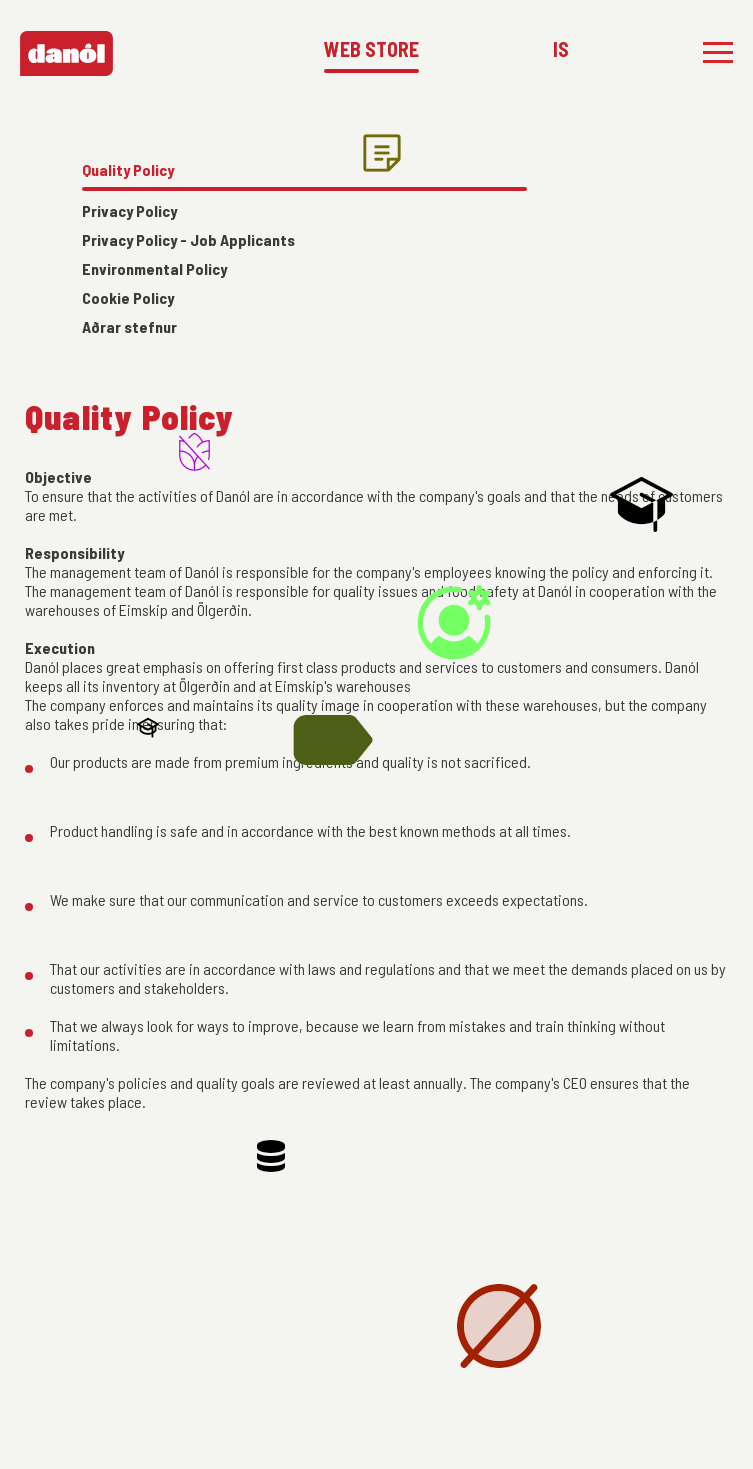 This screenshot has height=1469, width=753. Describe the element at coordinates (499, 1326) in the screenshot. I see `indicates an empty or null state` at that location.